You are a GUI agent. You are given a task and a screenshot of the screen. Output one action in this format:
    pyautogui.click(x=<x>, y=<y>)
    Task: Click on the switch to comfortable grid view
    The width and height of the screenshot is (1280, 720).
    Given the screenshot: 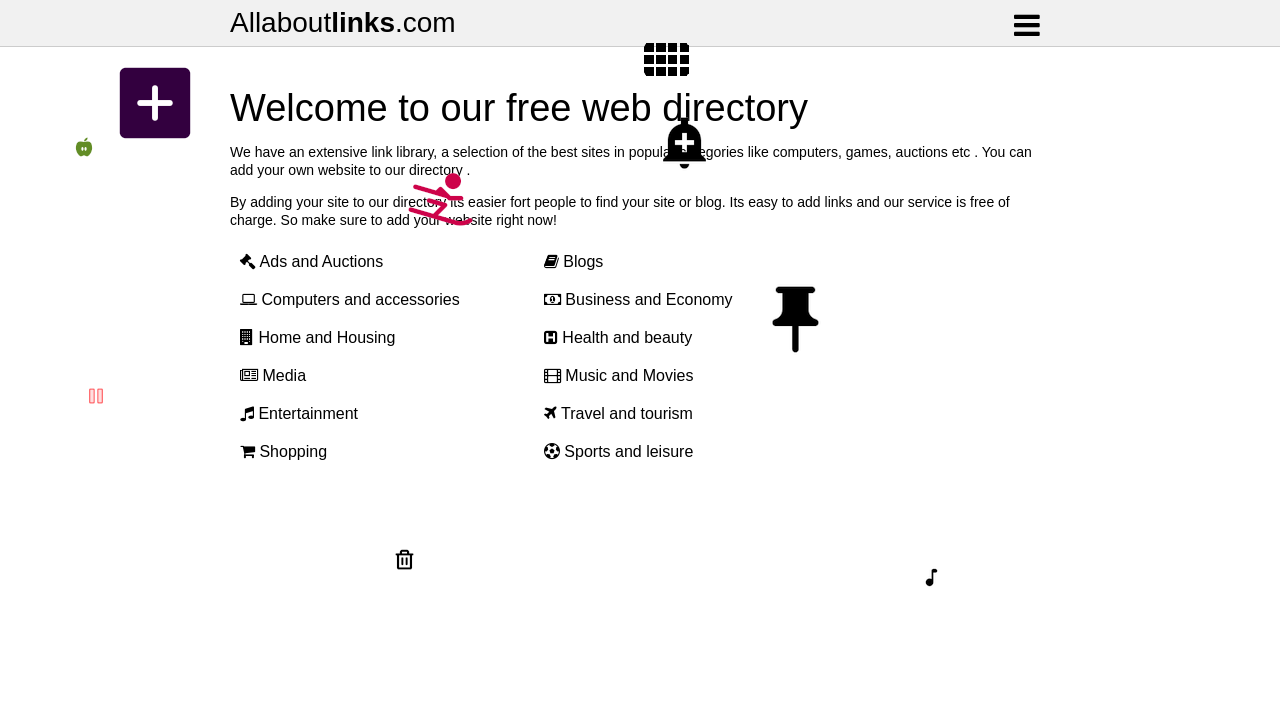 What is the action you would take?
    pyautogui.click(x=665, y=59)
    